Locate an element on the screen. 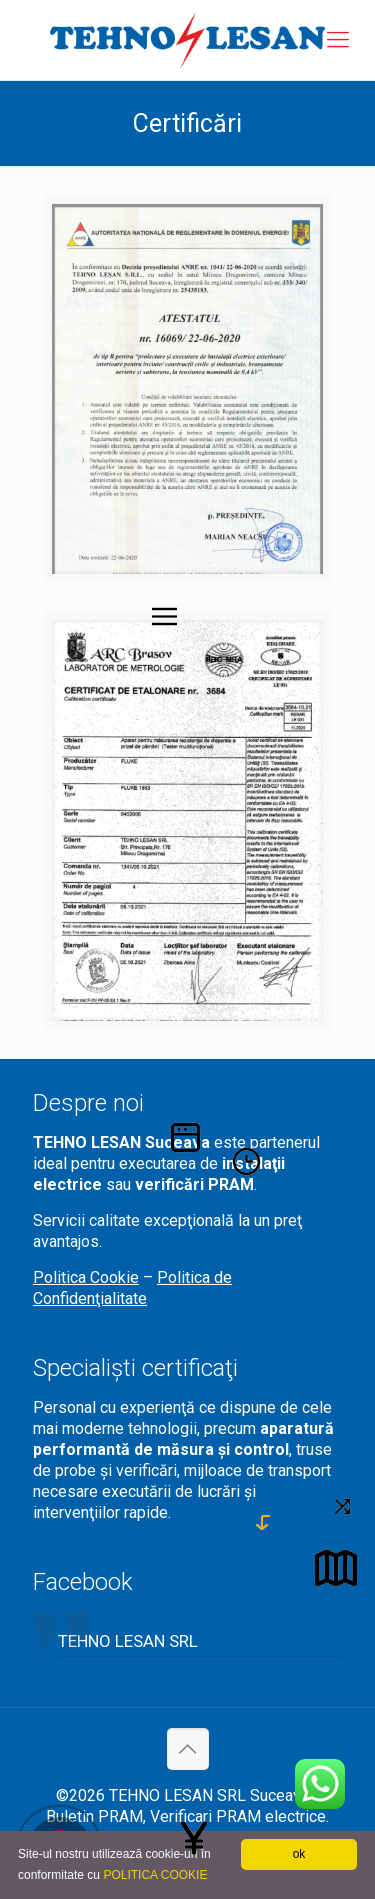  shuffle playlist or queue order is located at coordinates (342, 1506).